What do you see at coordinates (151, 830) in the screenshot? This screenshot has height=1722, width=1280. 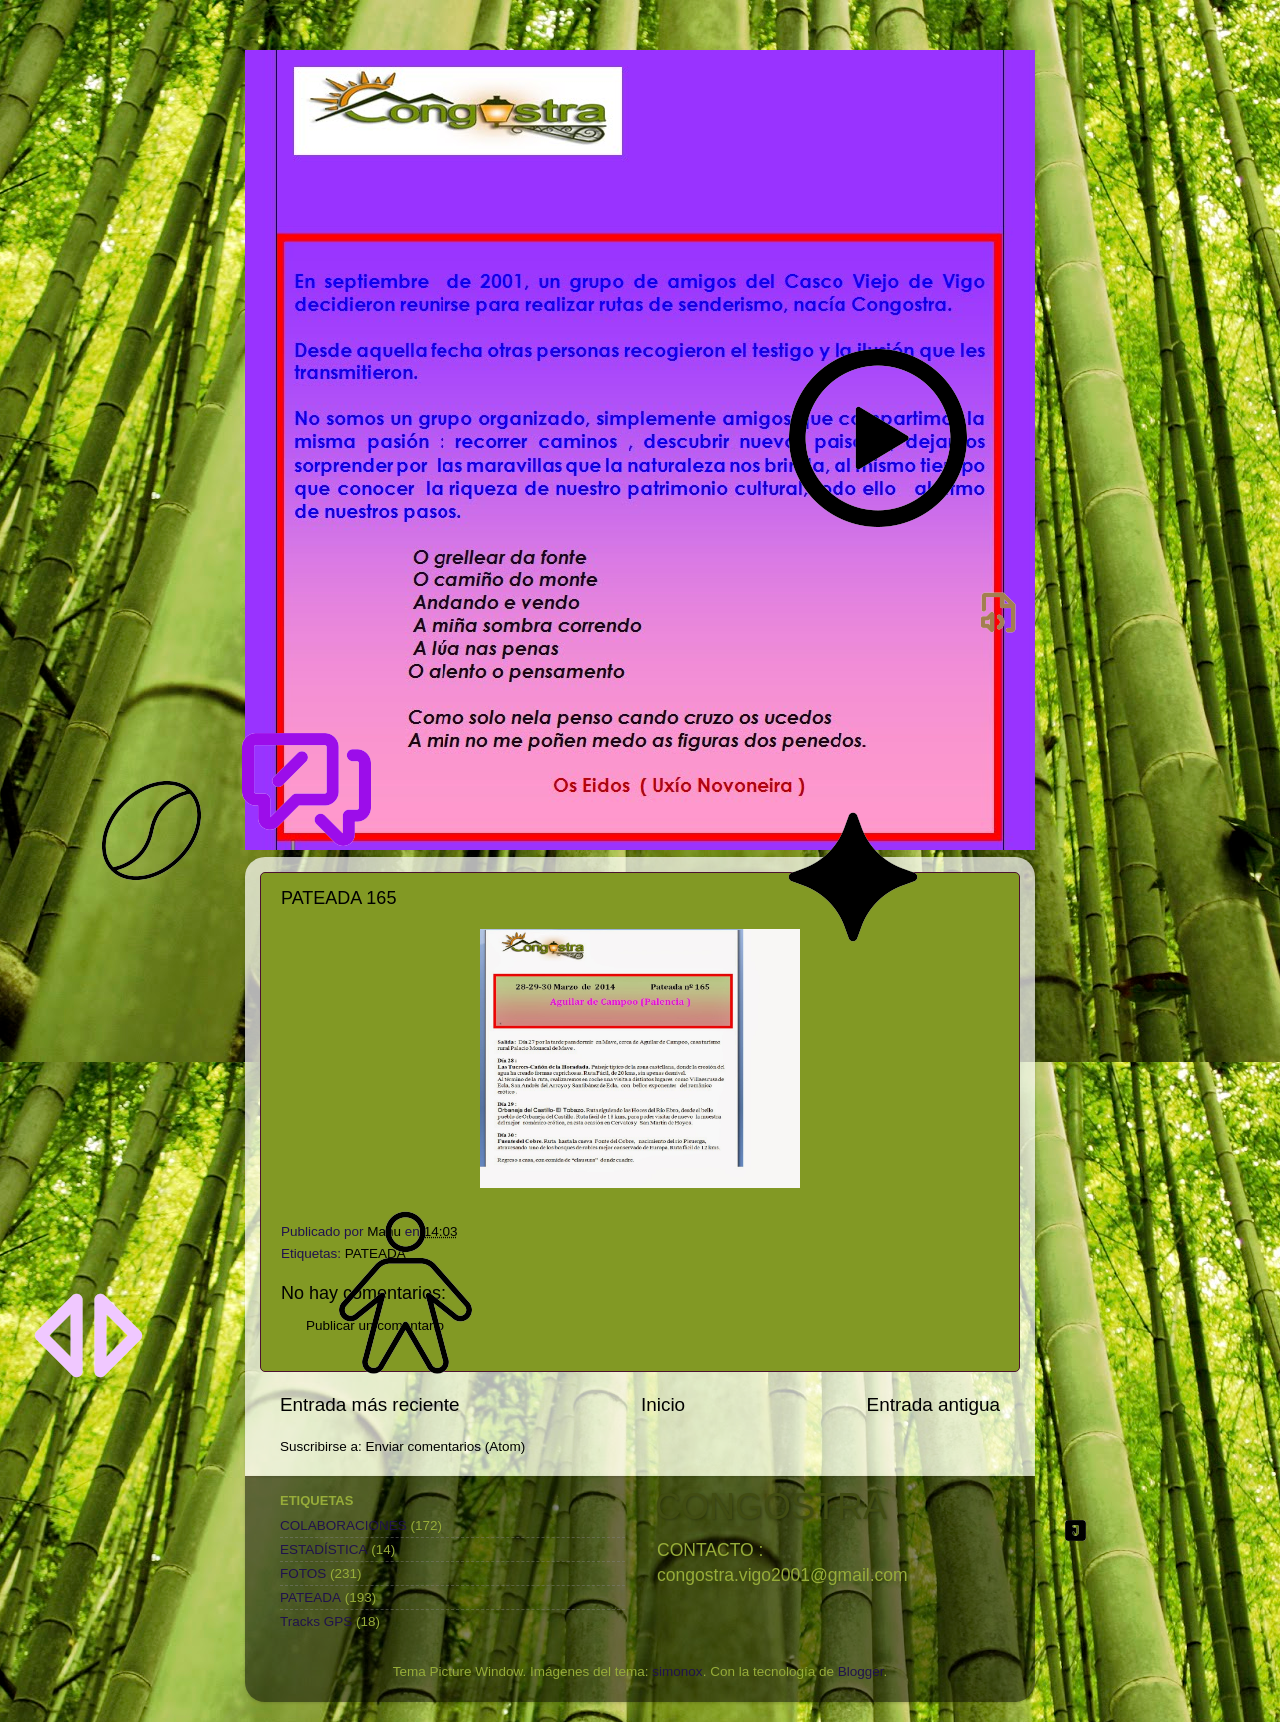 I see `browse coffee shop locations` at bounding box center [151, 830].